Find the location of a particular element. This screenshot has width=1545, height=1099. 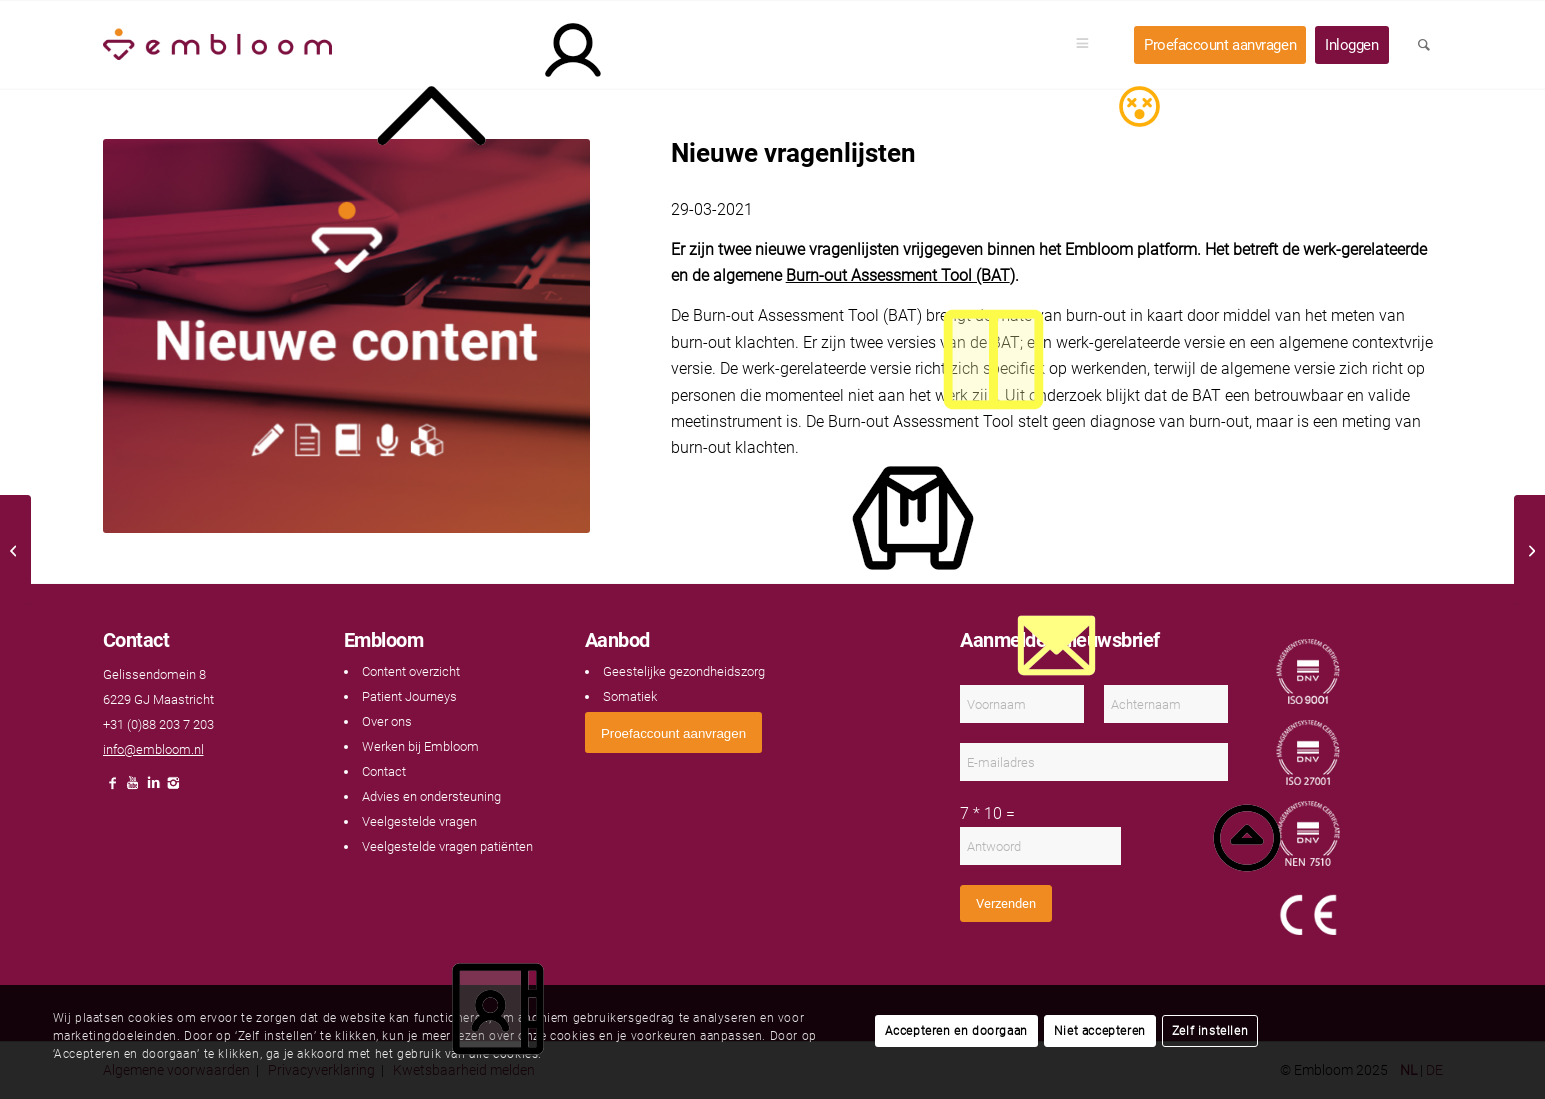

scroll to top of page is located at coordinates (1247, 838).